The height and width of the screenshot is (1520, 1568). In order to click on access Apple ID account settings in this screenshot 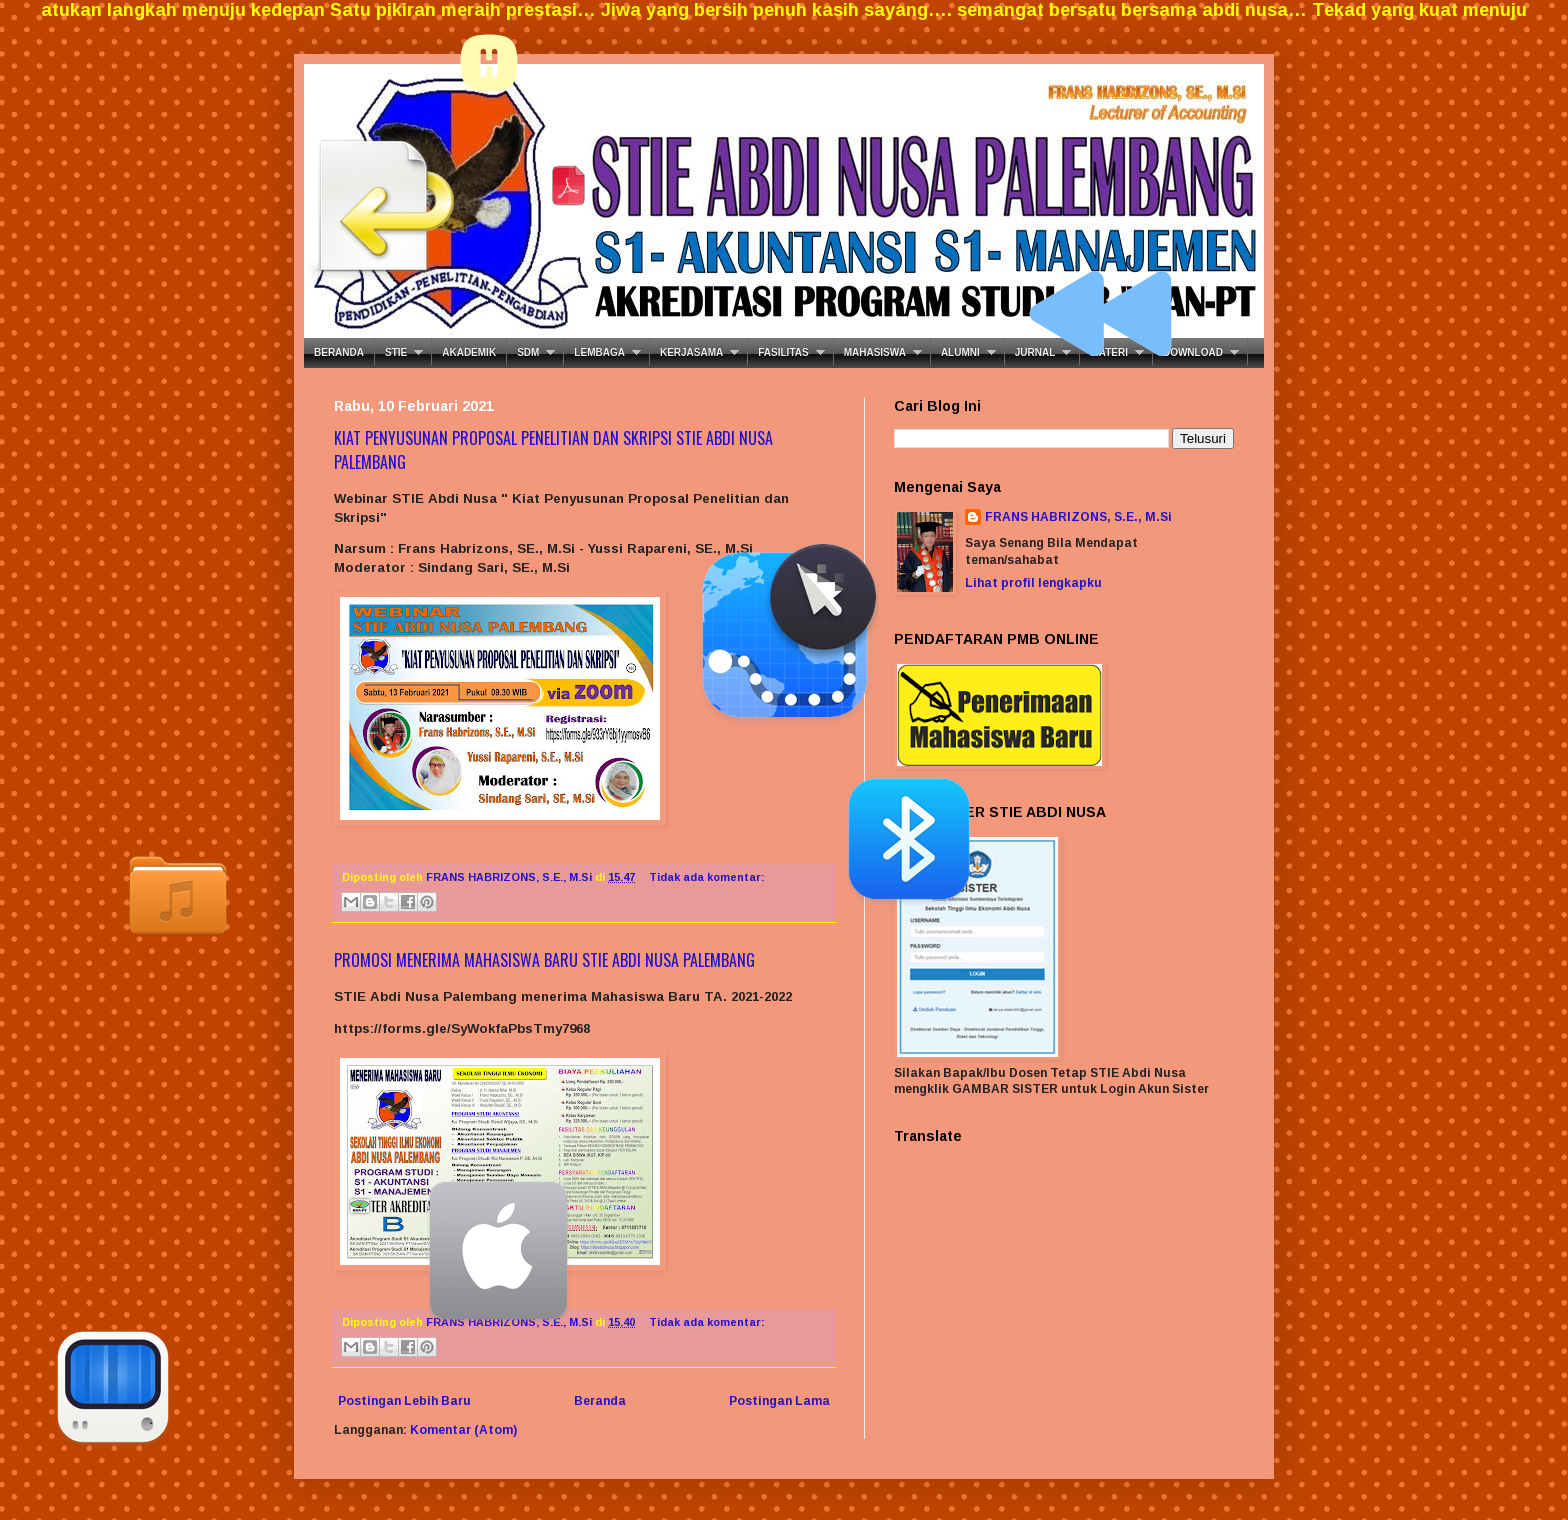, I will do `click(498, 1250)`.